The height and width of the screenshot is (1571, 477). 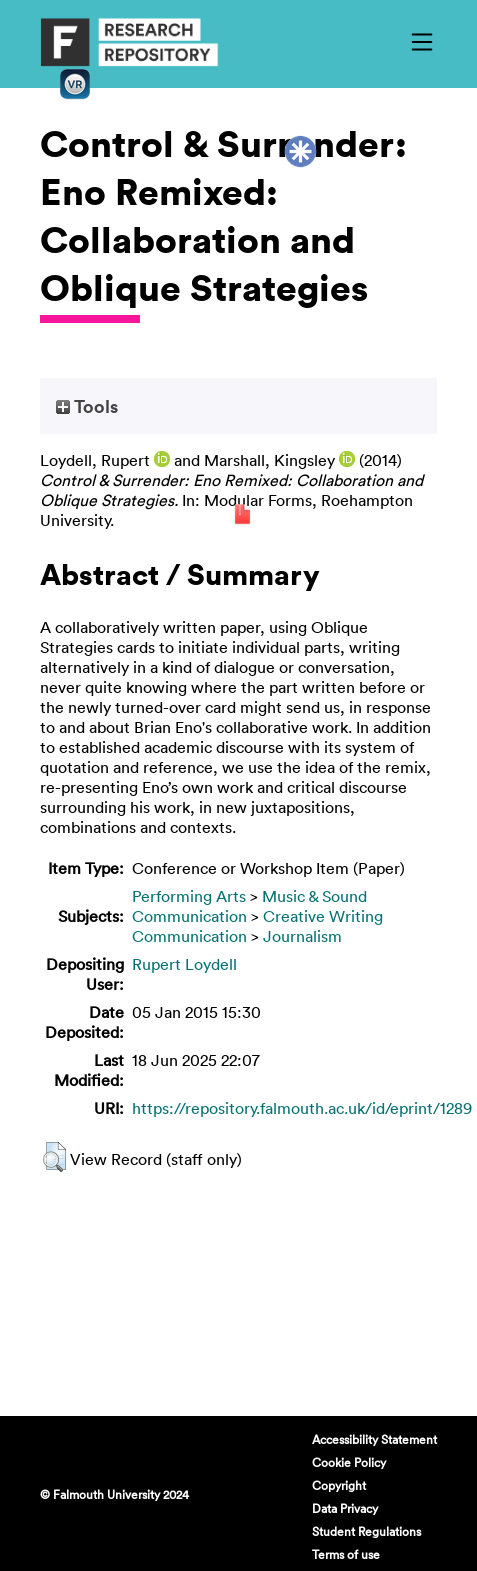 I want to click on launch VR monitor application, so click(x=75, y=84).